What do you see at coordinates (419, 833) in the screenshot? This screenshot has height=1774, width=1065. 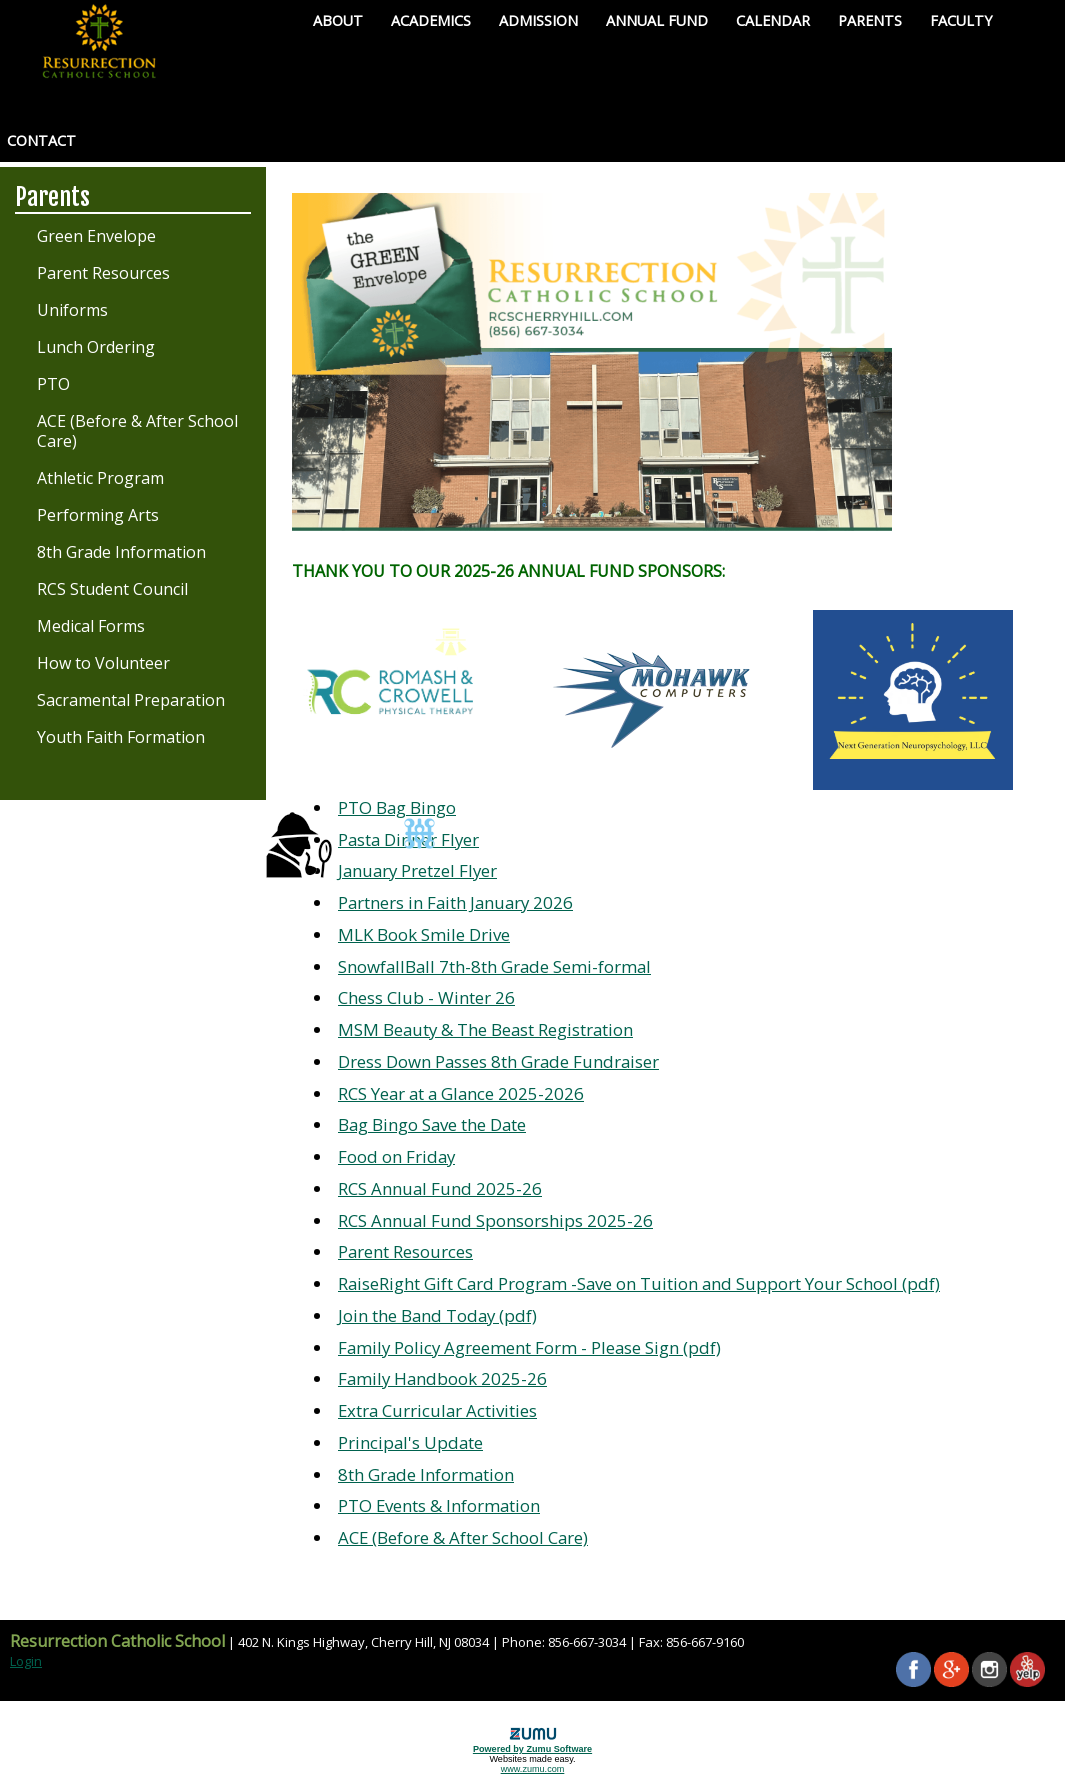 I see `access network or connection settings` at bounding box center [419, 833].